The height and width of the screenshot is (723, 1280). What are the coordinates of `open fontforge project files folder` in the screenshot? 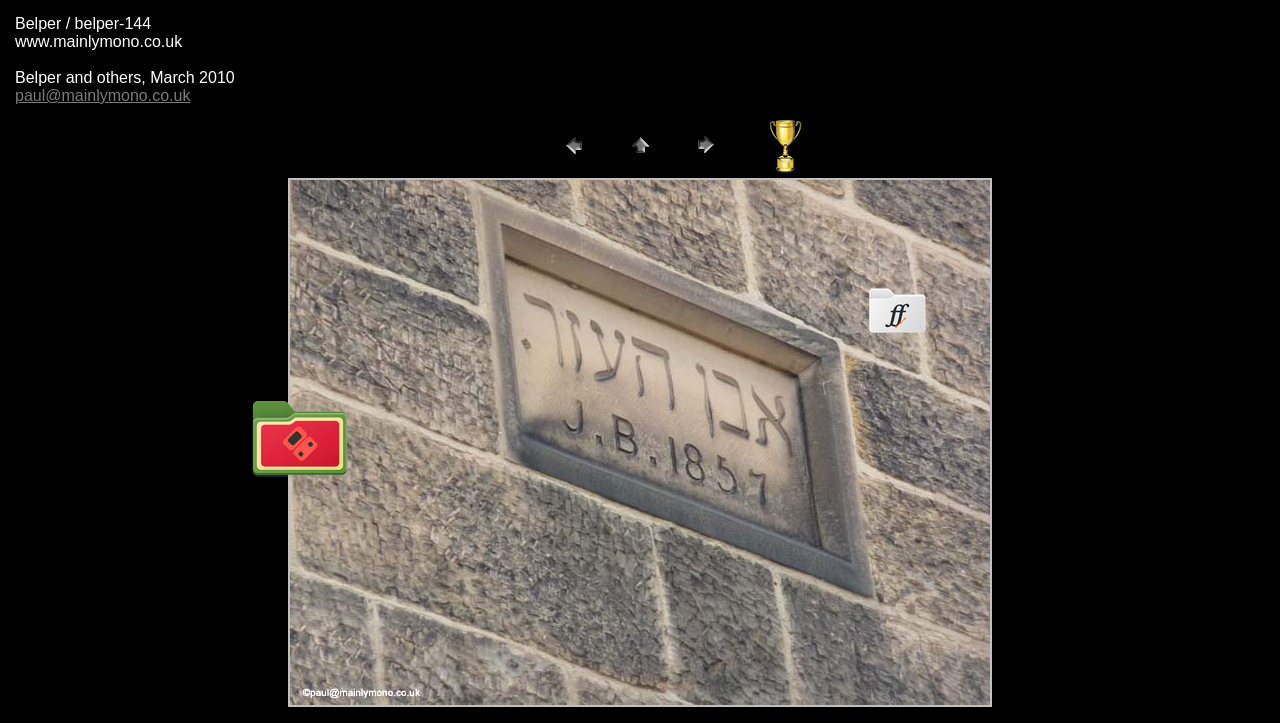 It's located at (897, 312).